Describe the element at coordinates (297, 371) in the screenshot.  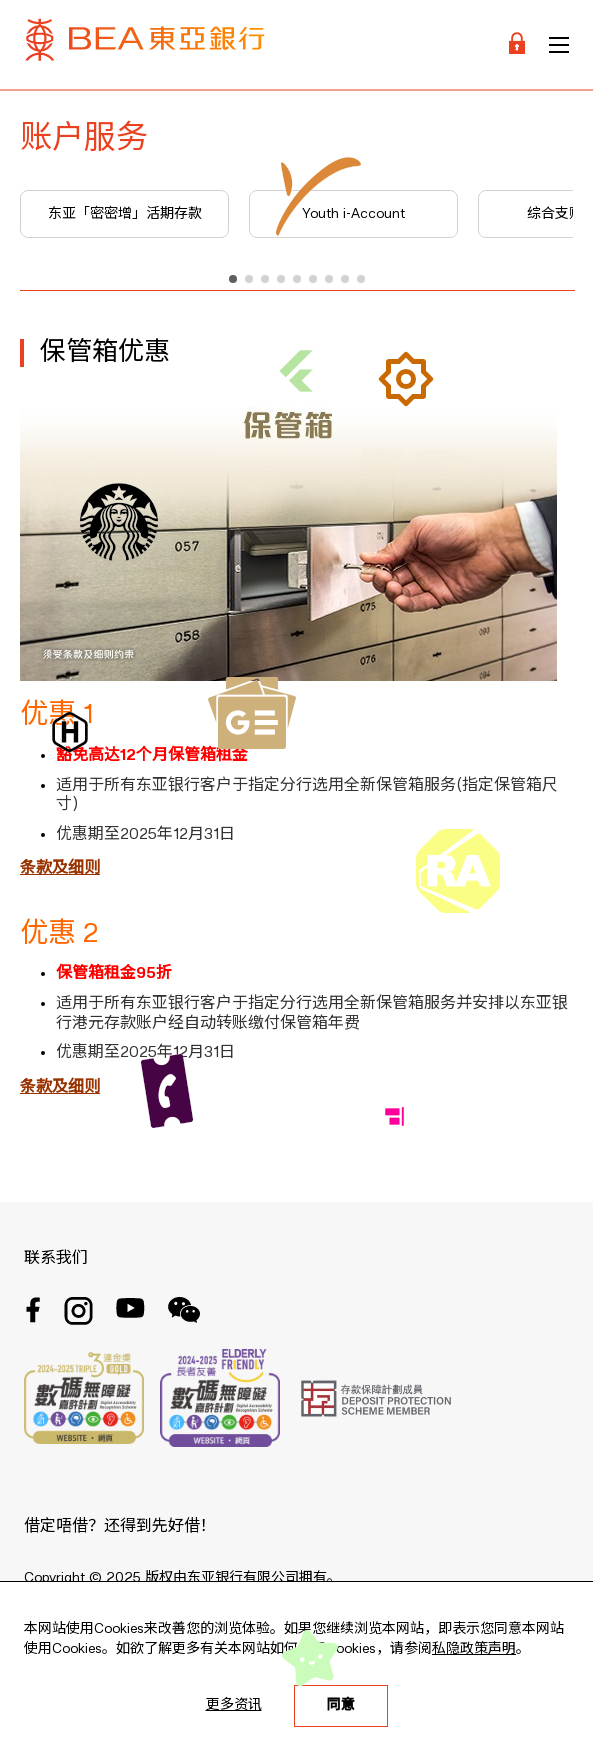
I see `Flutter framework logo` at that location.